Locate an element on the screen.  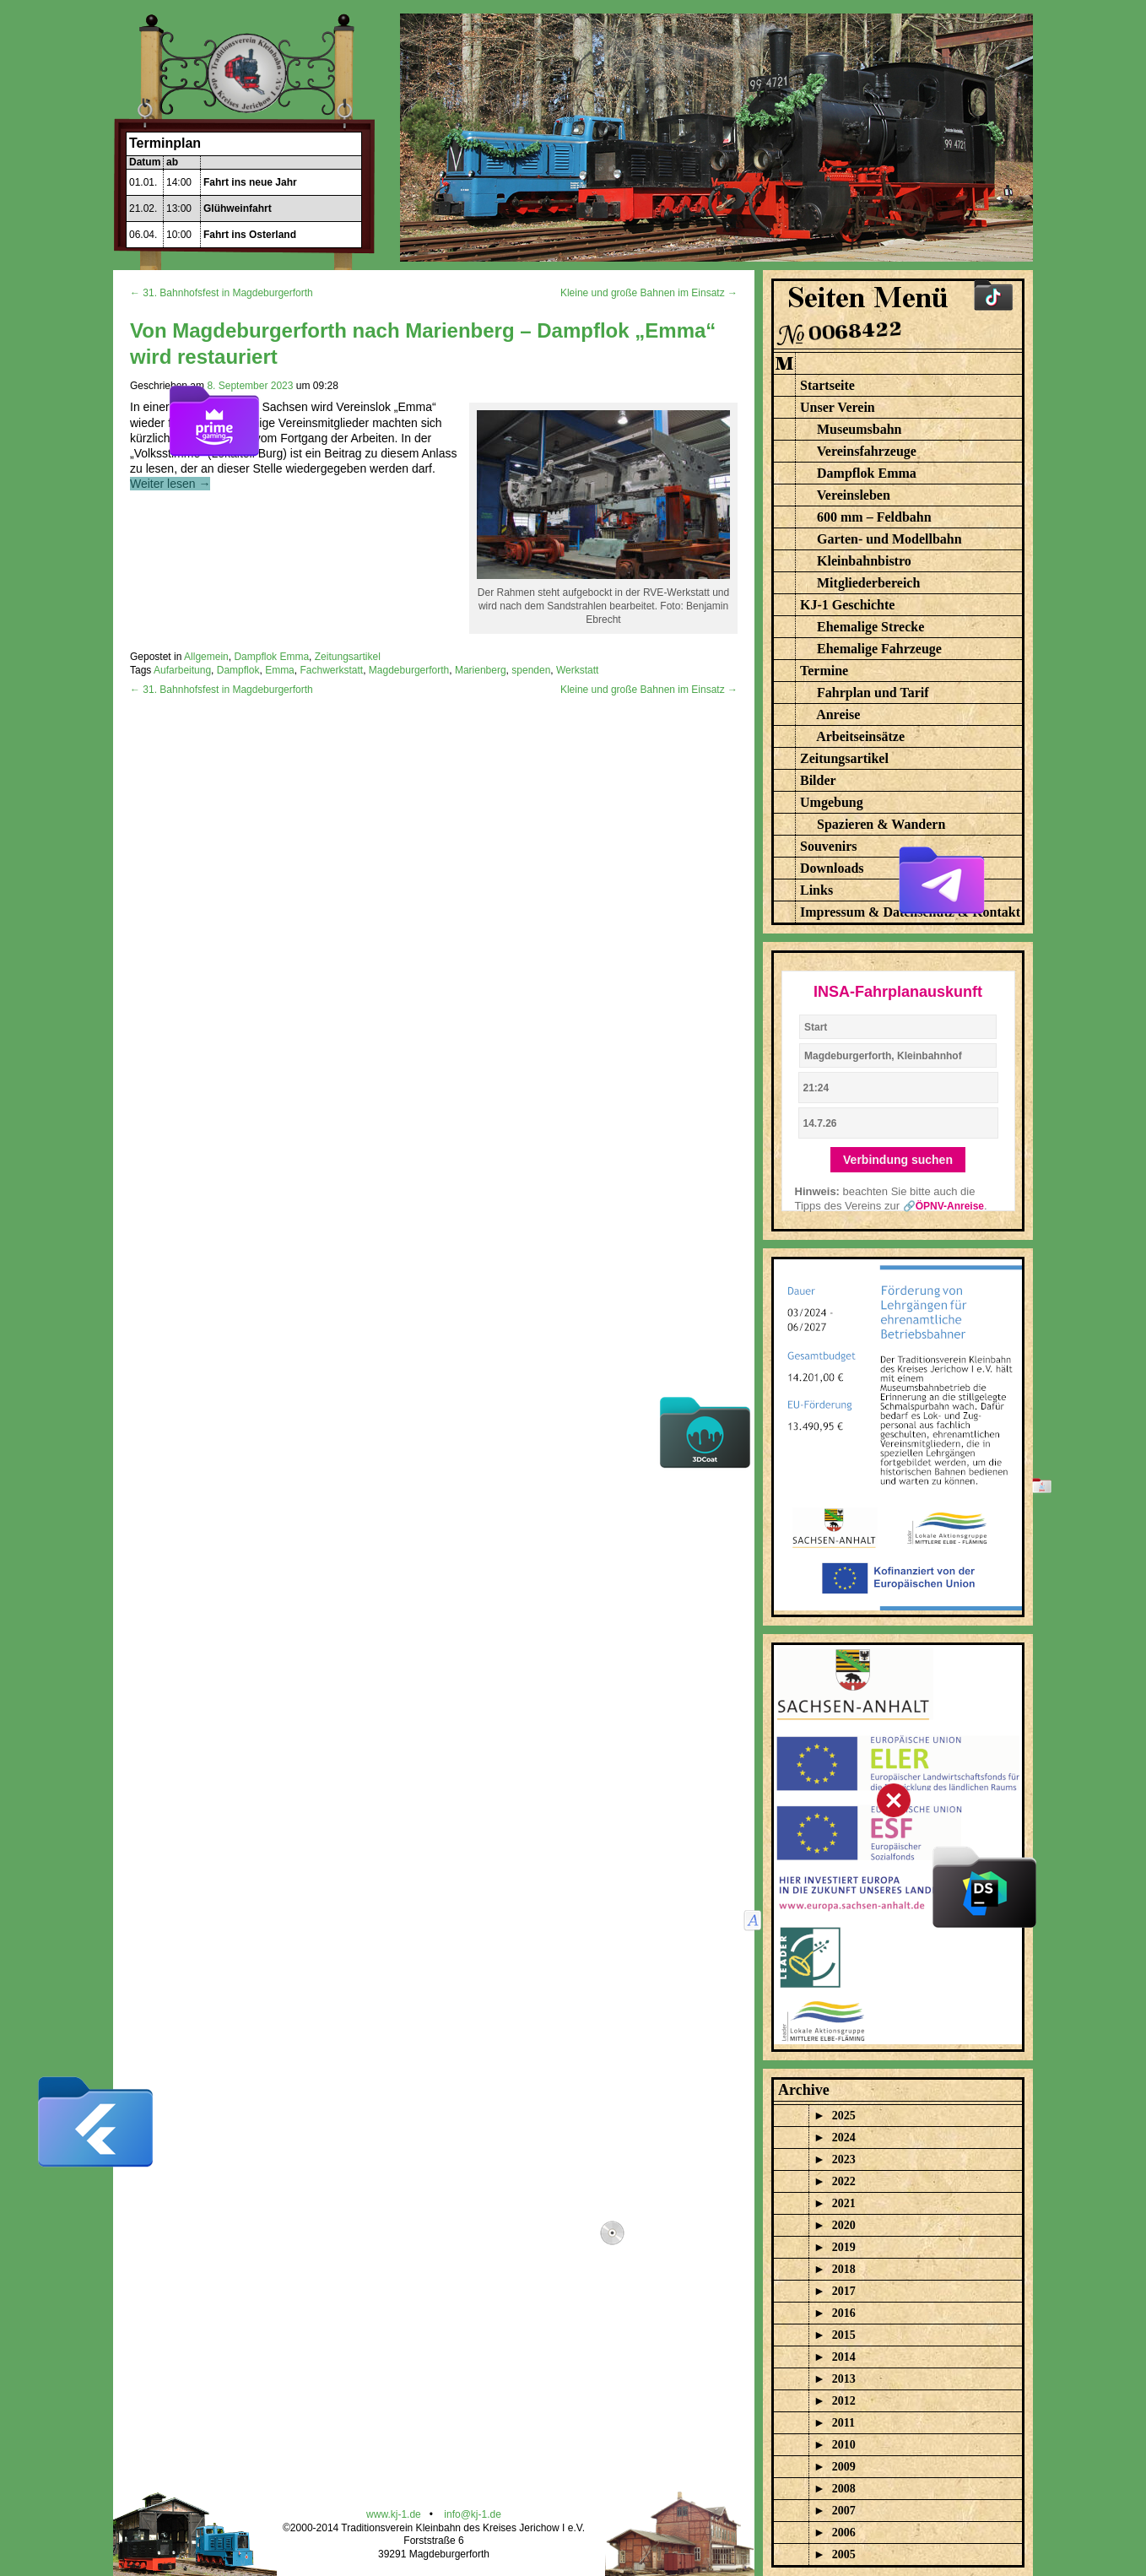
open folder containing java project files is located at coordinates (1041, 1486).